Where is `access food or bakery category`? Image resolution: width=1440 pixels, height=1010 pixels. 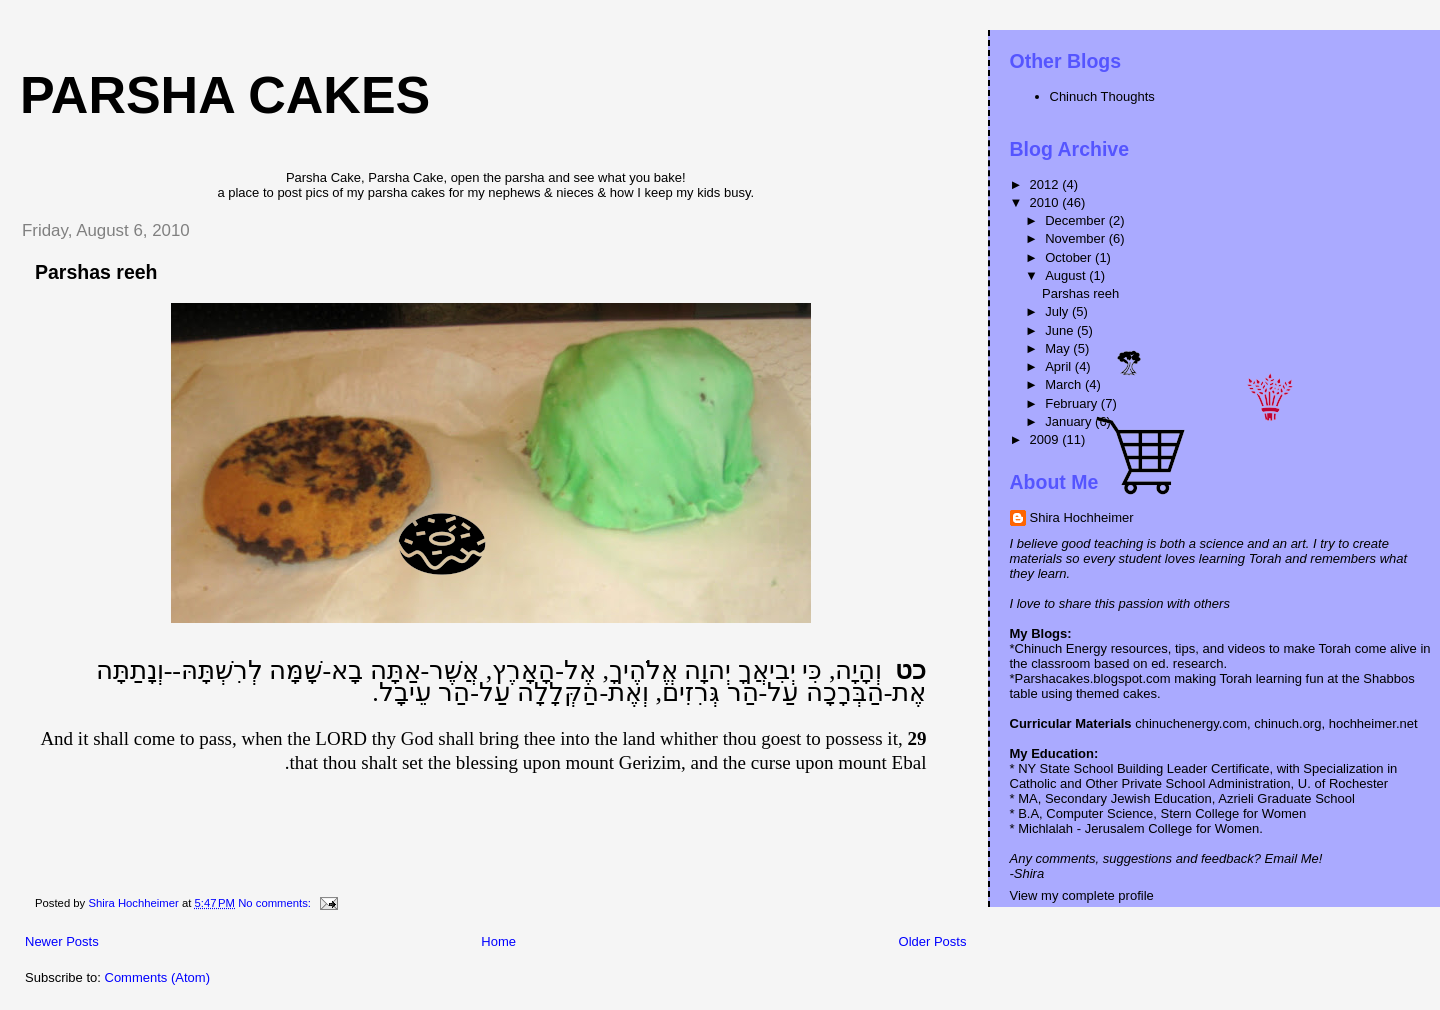
access food or bakery category is located at coordinates (442, 544).